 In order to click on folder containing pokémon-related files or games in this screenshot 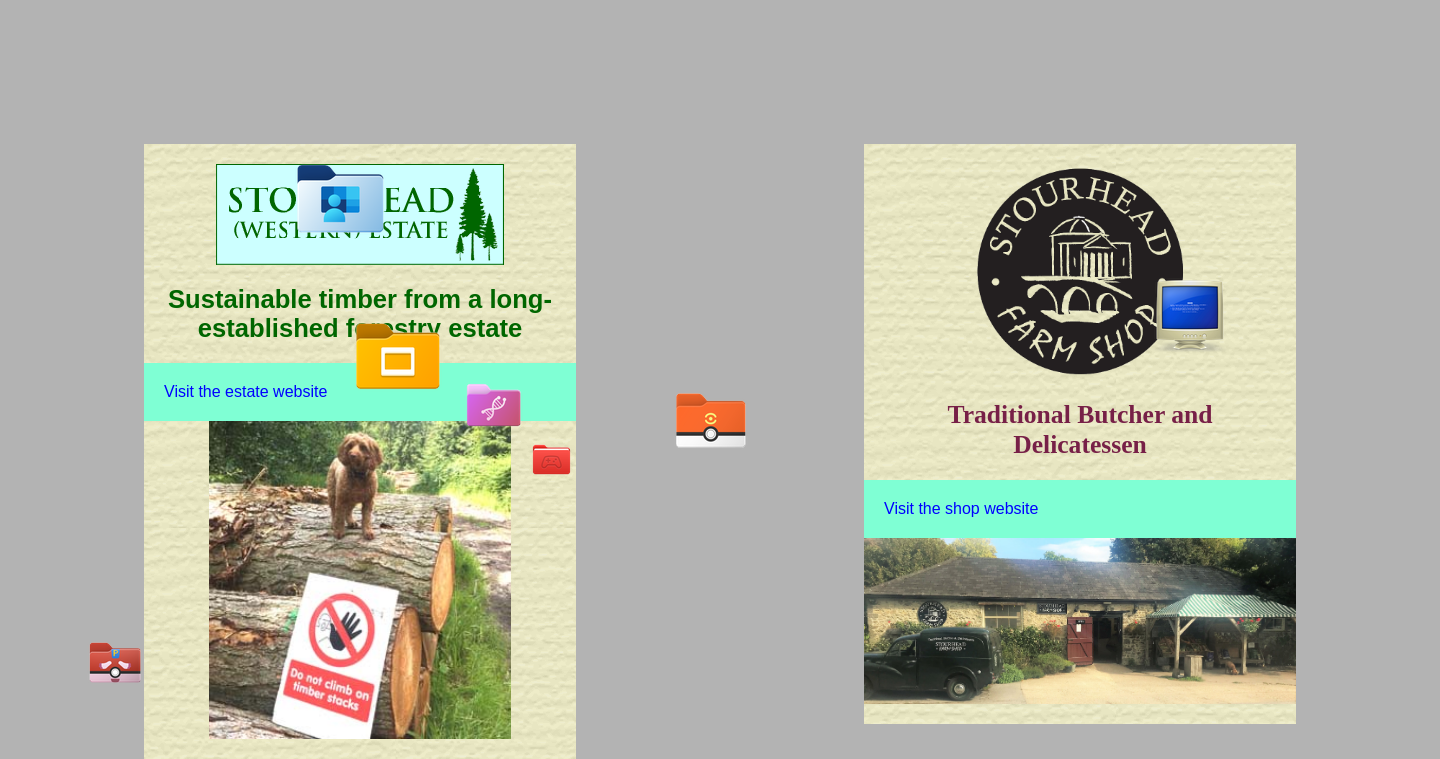, I will do `click(710, 422)`.